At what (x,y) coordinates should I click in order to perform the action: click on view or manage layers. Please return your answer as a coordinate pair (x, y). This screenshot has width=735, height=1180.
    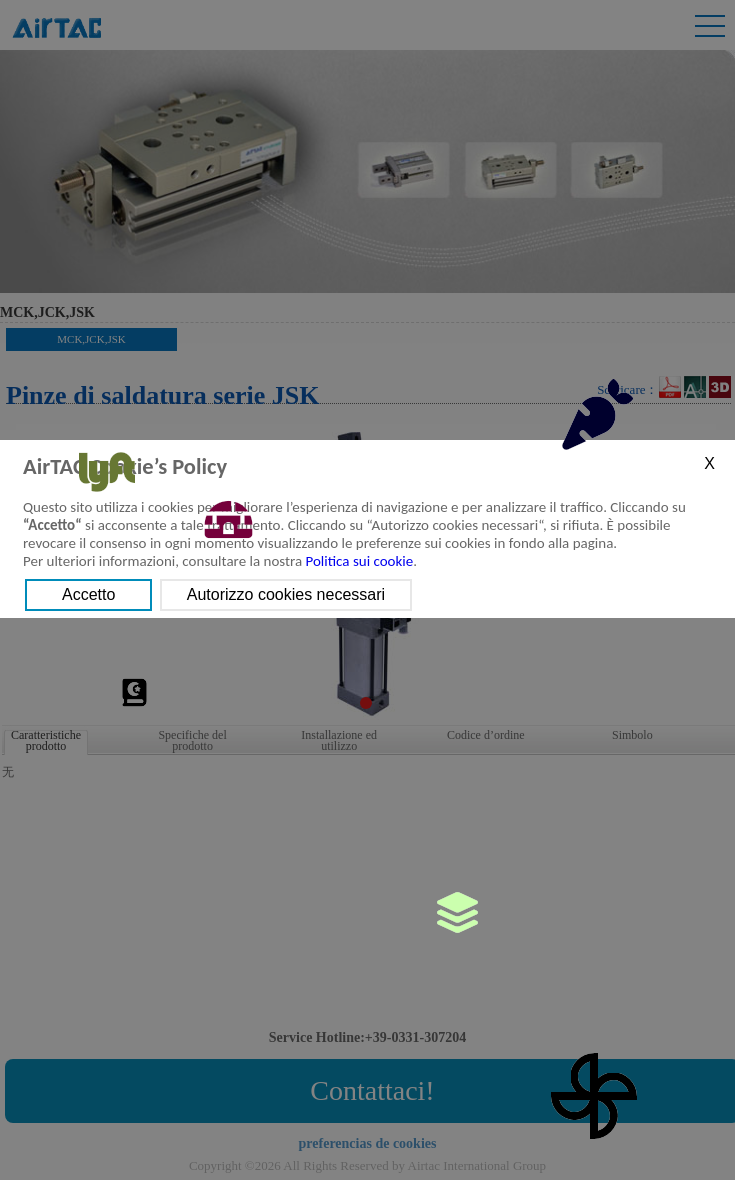
    Looking at the image, I should click on (457, 912).